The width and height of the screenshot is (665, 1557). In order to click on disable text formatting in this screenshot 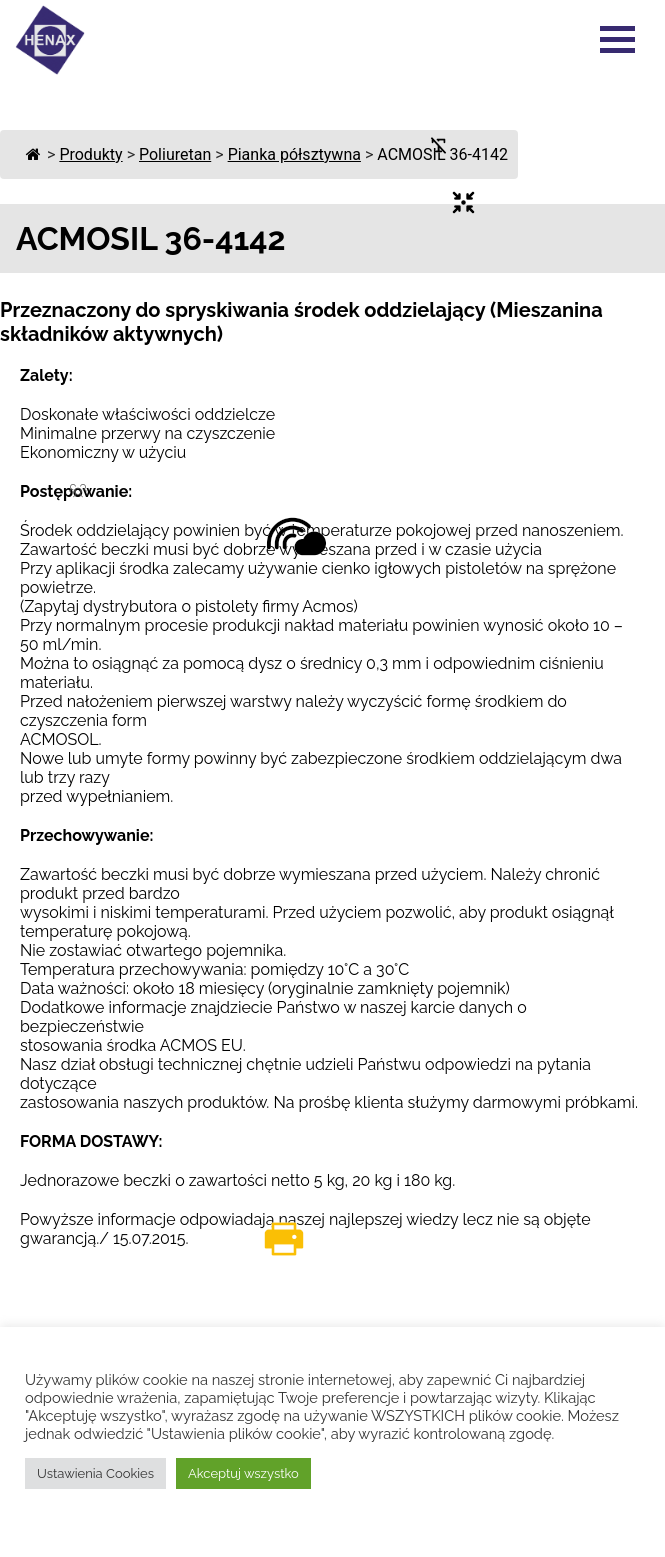, I will do `click(438, 145)`.